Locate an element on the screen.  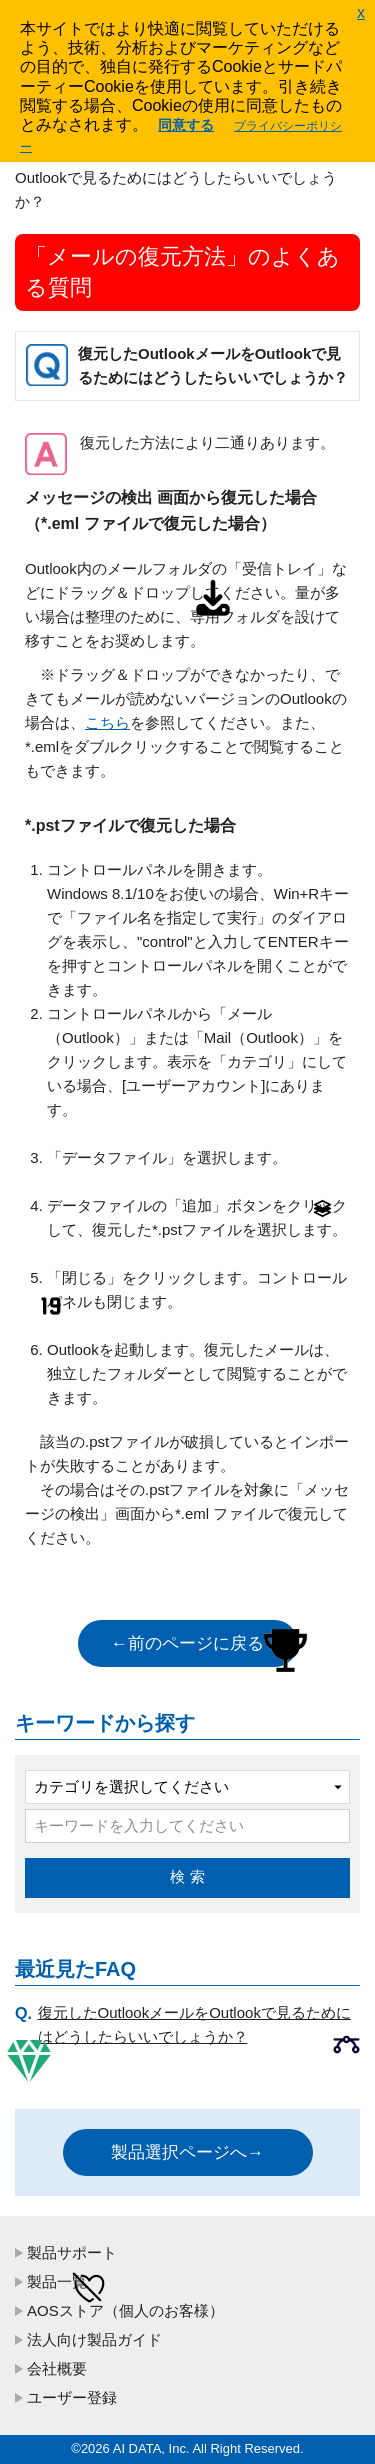
edit vector path or bezier curve is located at coordinates (346, 2044).